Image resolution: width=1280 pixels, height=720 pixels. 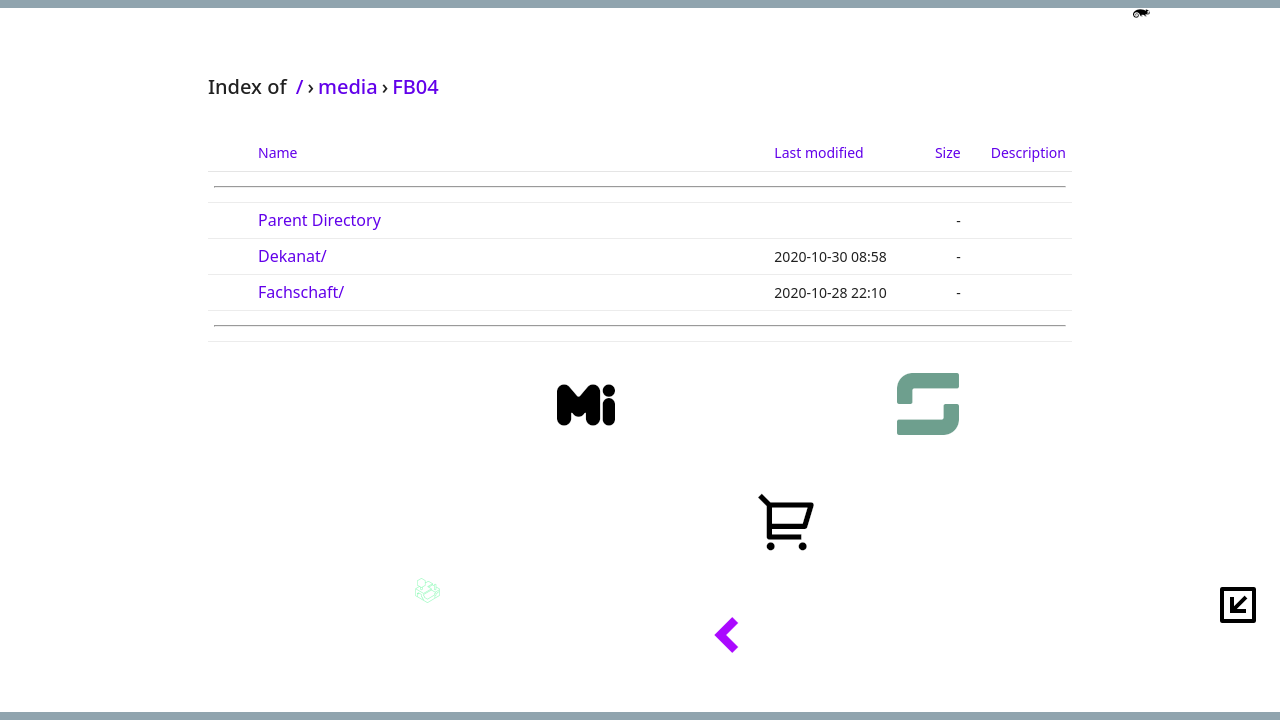 What do you see at coordinates (427, 590) in the screenshot?
I see `launch minetest game` at bounding box center [427, 590].